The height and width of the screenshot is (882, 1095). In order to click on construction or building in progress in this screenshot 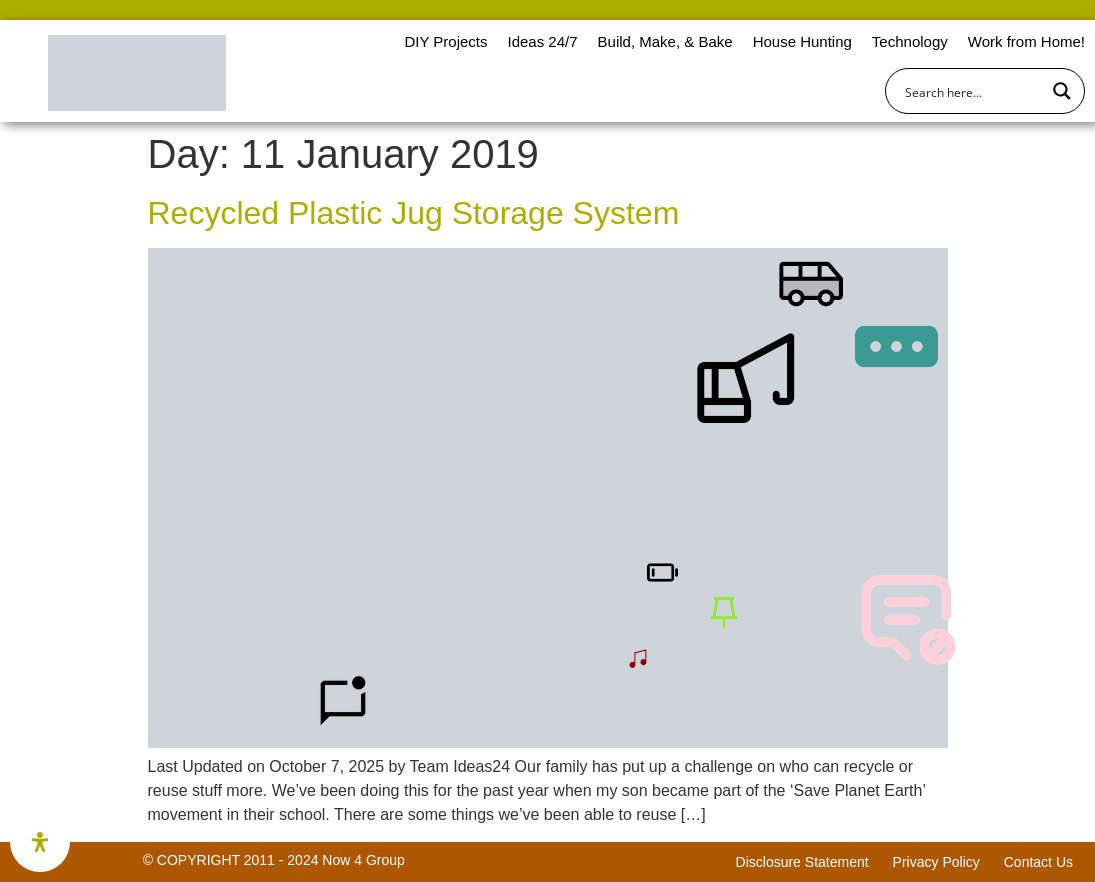, I will do `click(747, 383)`.